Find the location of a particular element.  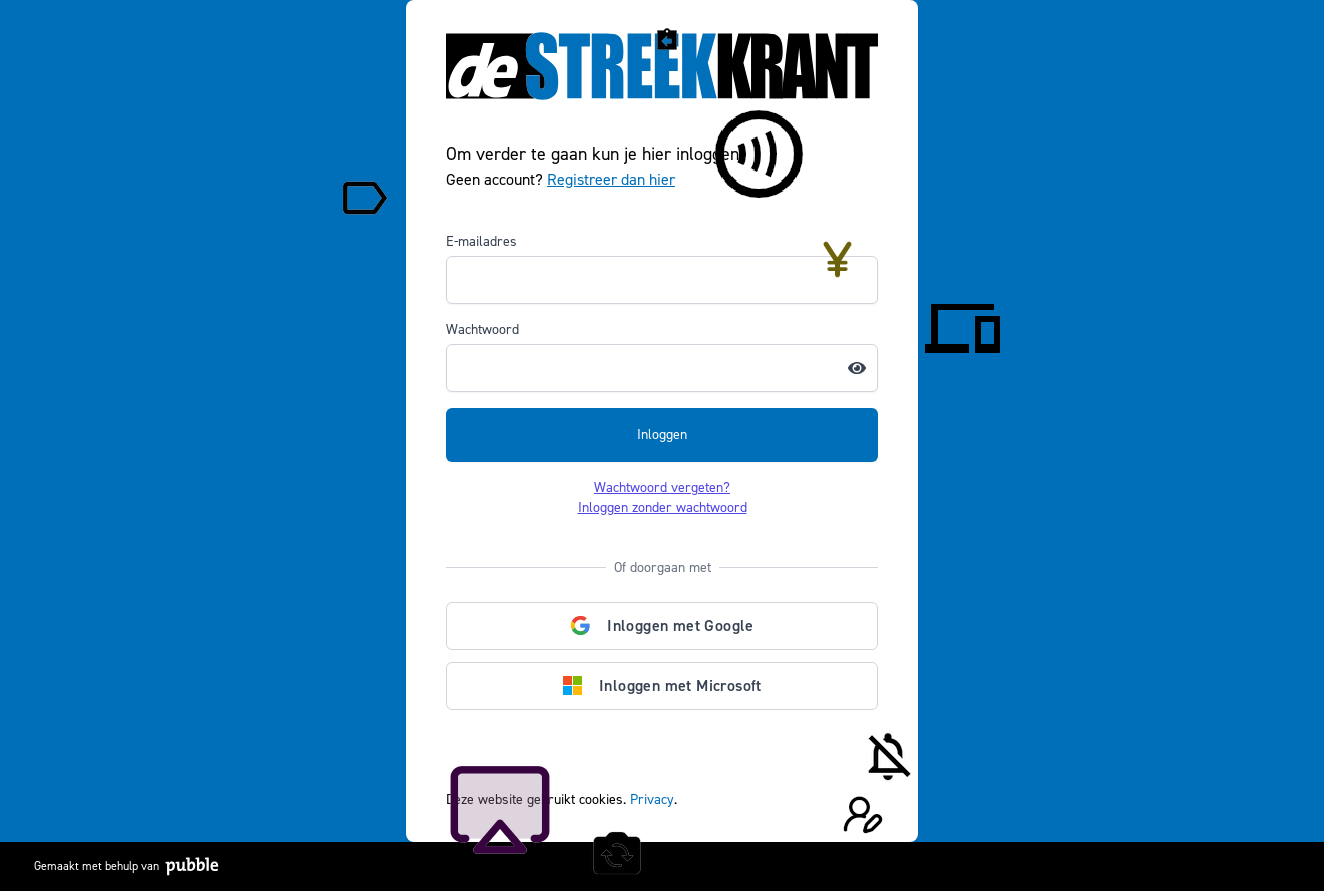

edit your profile is located at coordinates (863, 814).